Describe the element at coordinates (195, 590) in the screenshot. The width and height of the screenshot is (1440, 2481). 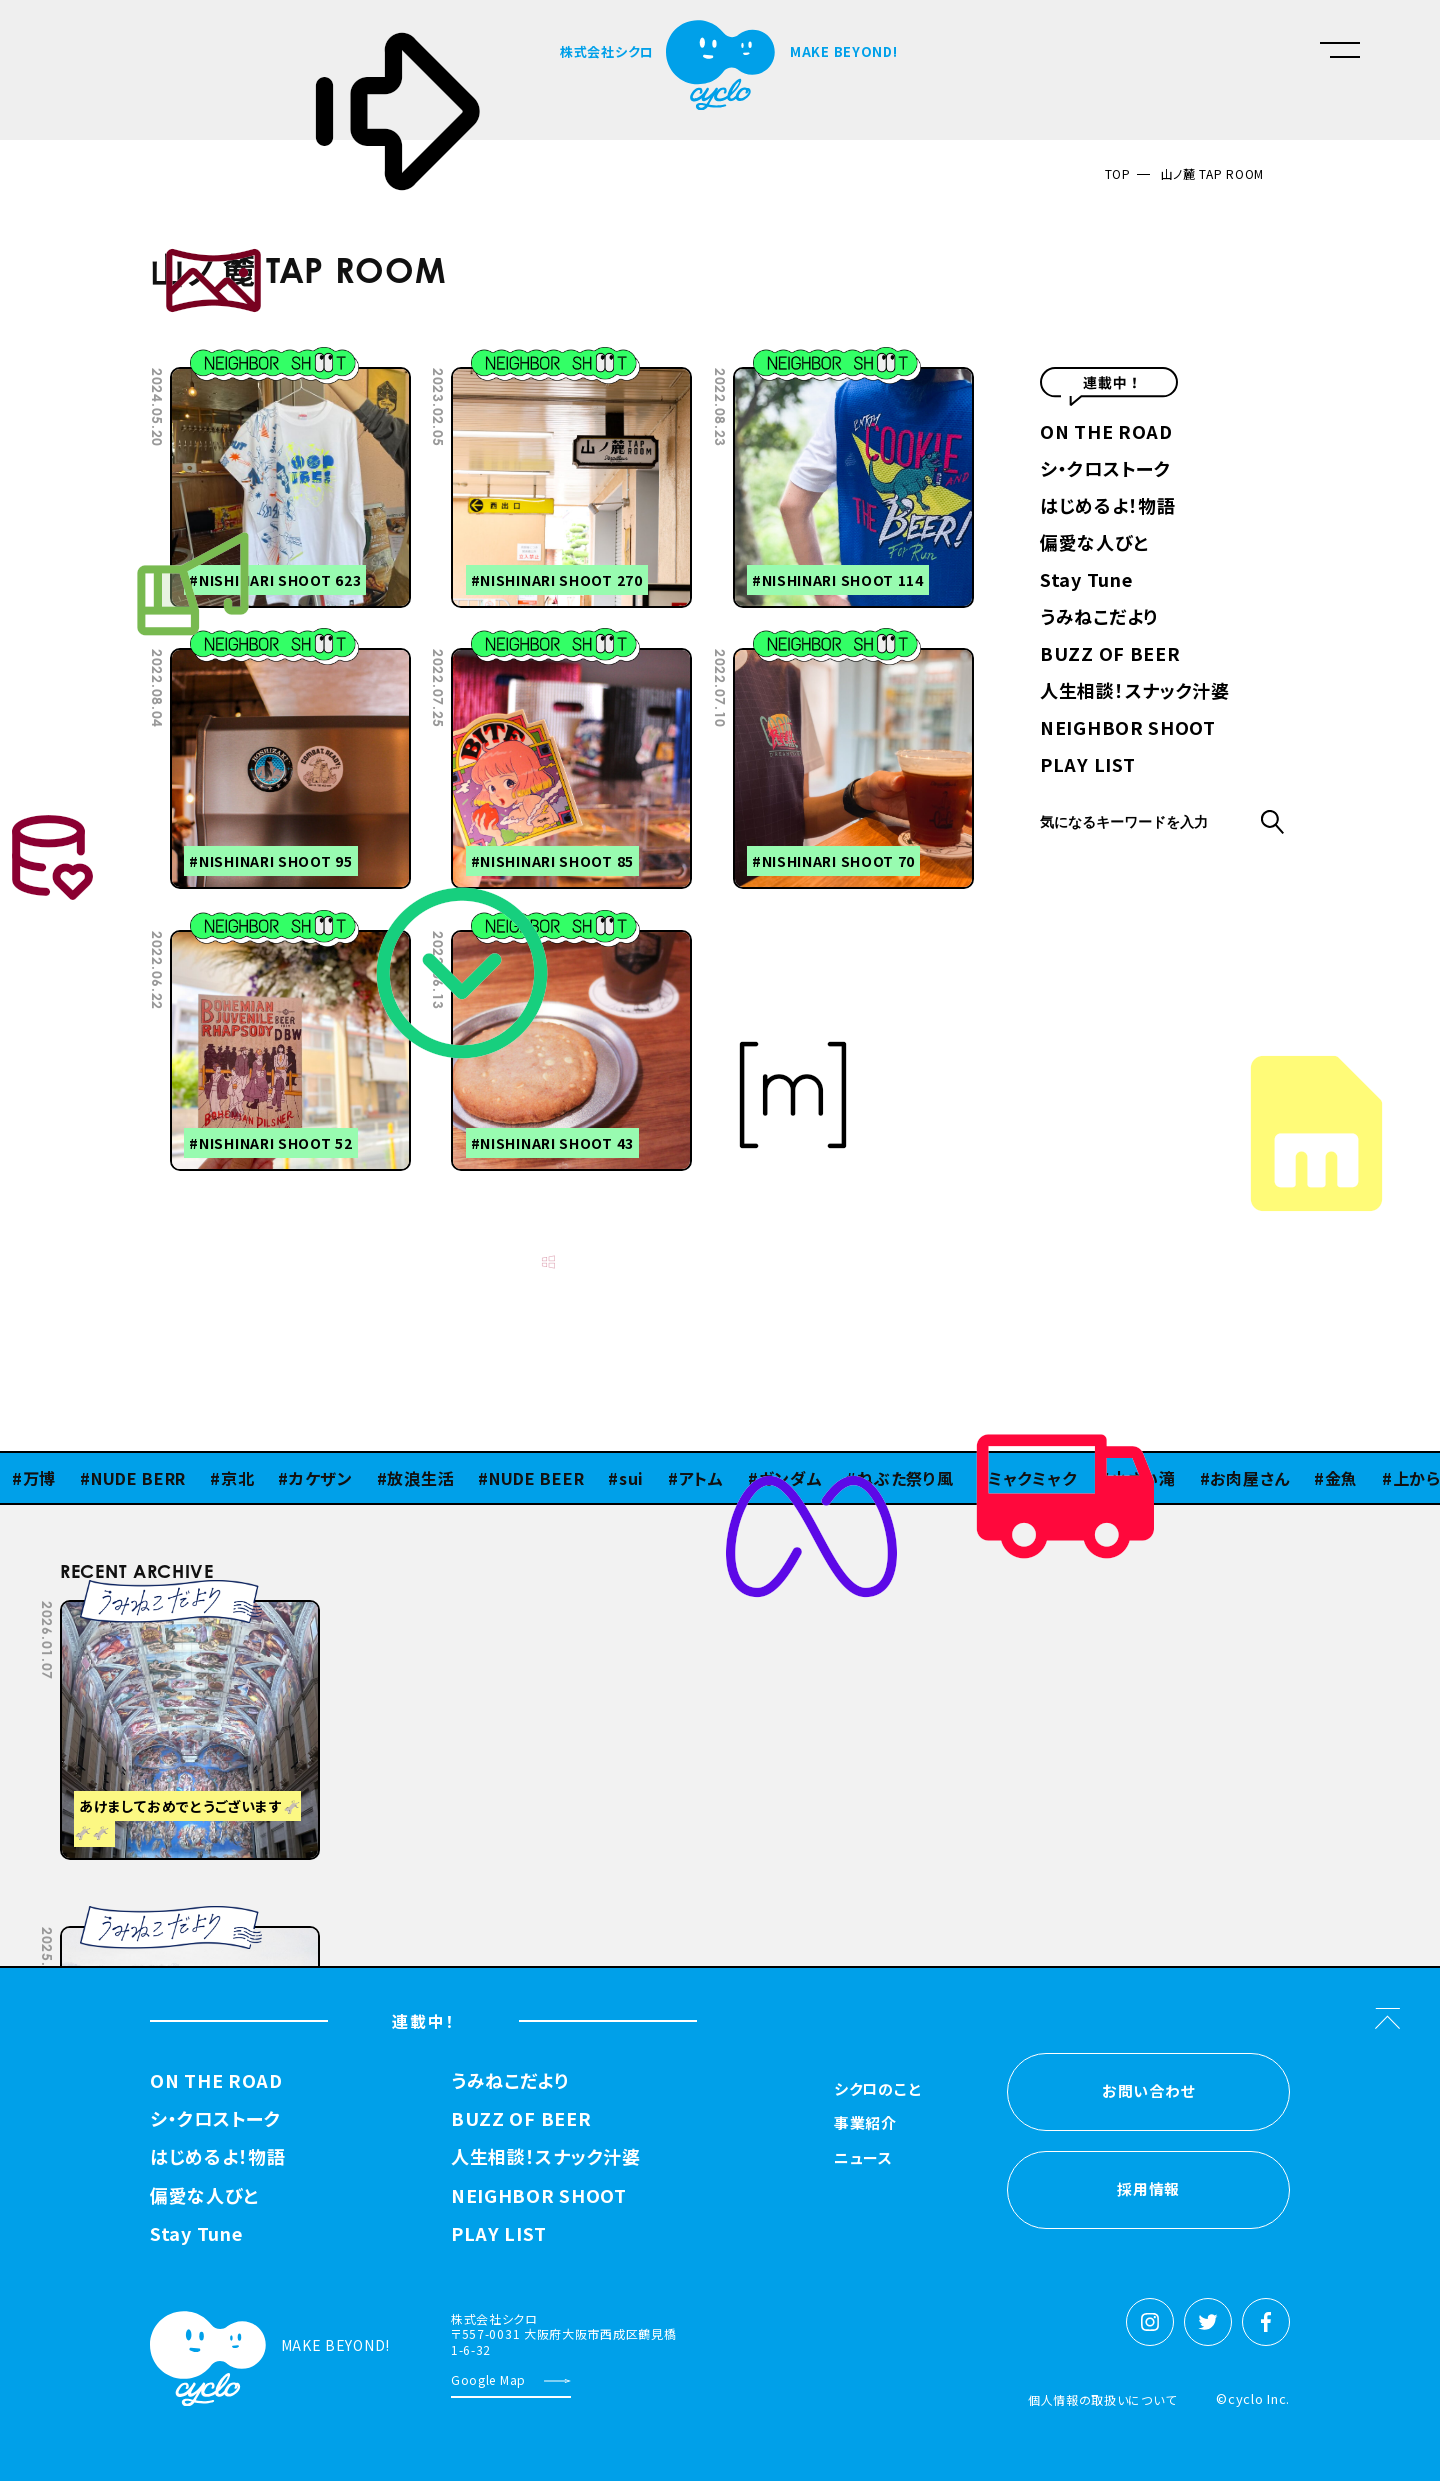
I see `construction or building in progress` at that location.